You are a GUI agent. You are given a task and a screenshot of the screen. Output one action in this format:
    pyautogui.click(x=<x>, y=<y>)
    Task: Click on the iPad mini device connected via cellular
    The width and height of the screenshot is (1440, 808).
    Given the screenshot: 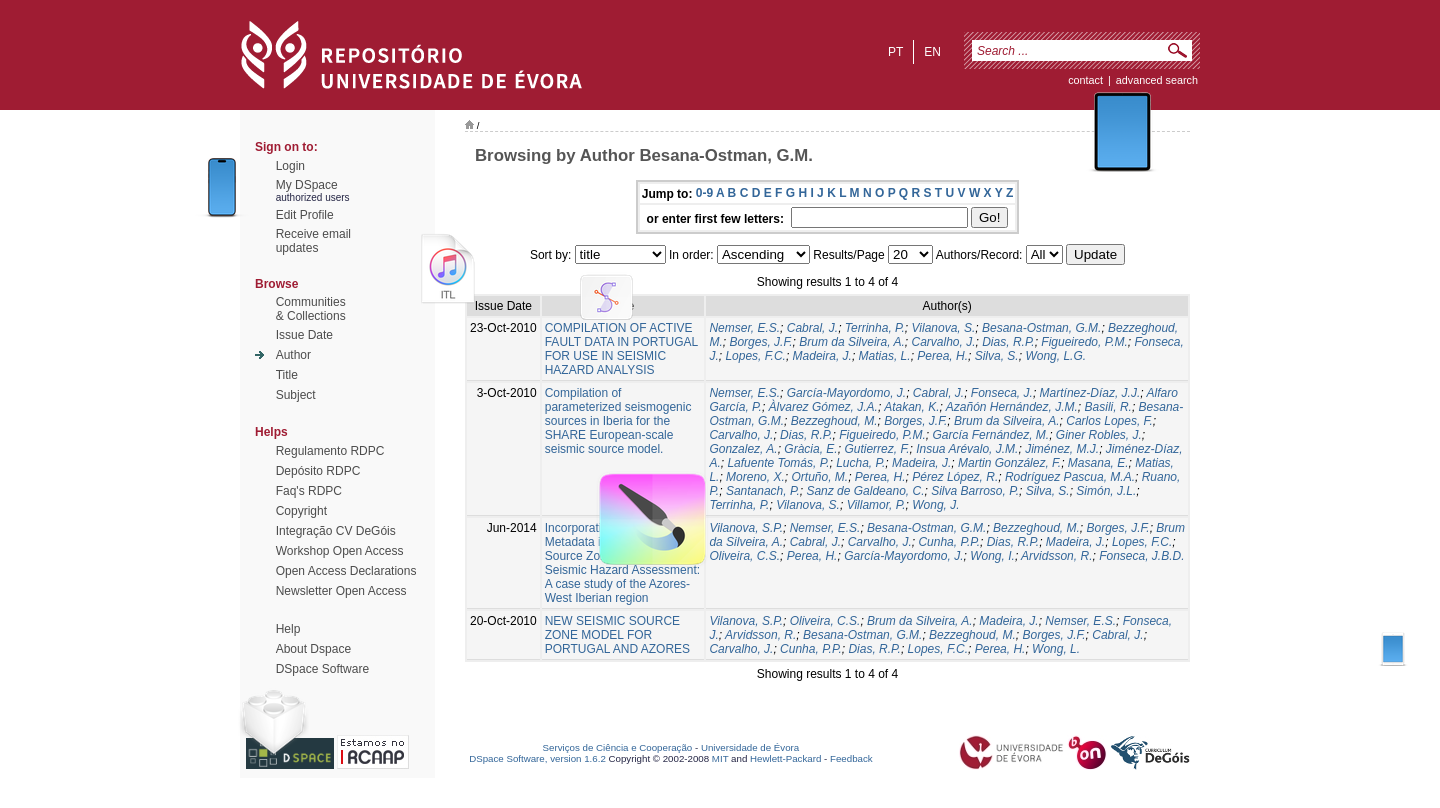 What is the action you would take?
    pyautogui.click(x=1393, y=646)
    